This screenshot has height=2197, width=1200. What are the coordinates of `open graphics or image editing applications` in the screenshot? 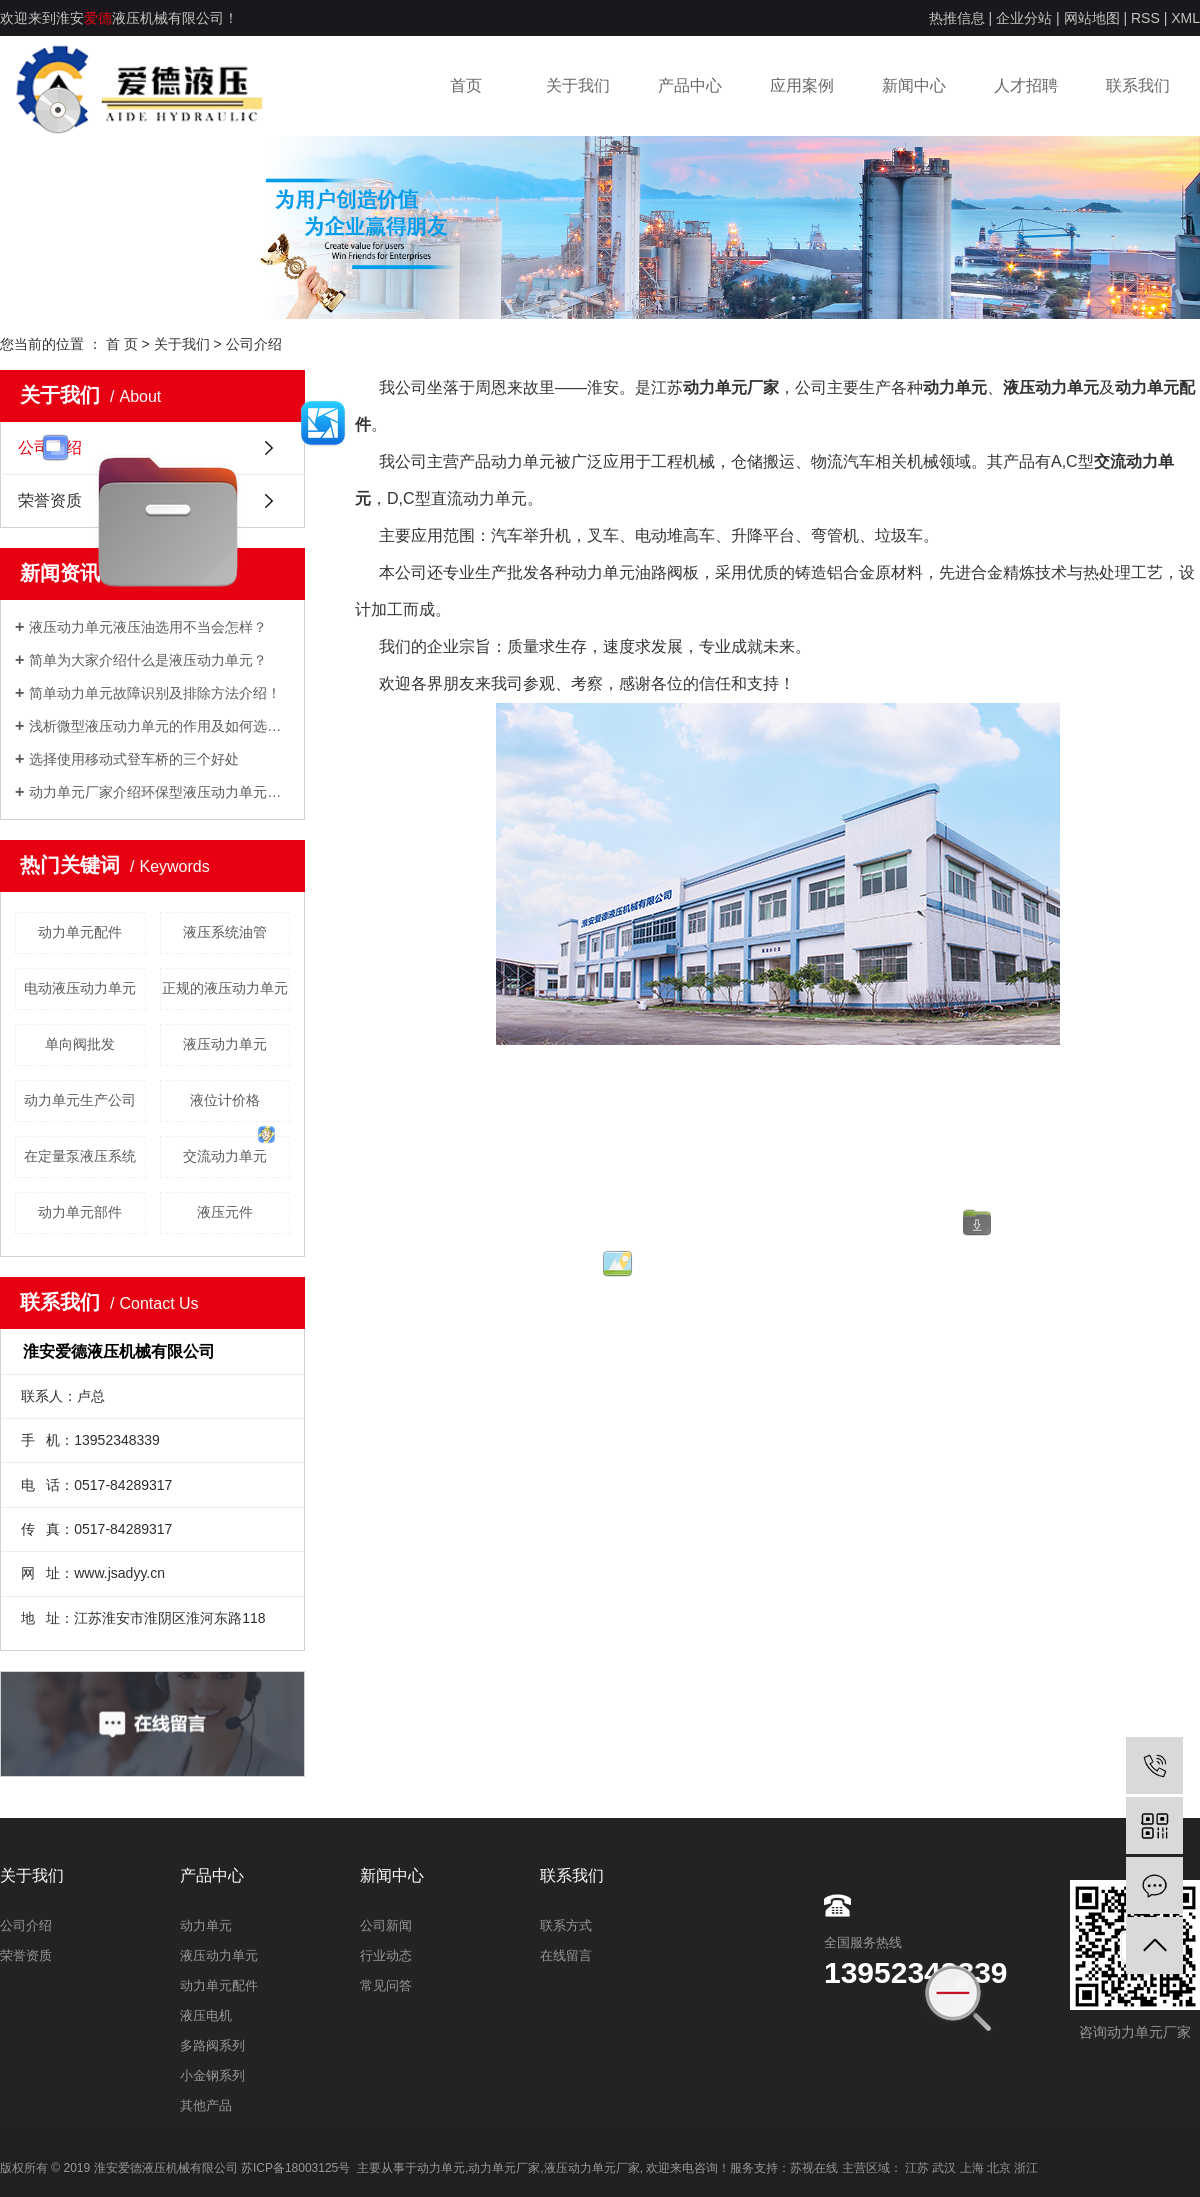 It's located at (617, 1263).